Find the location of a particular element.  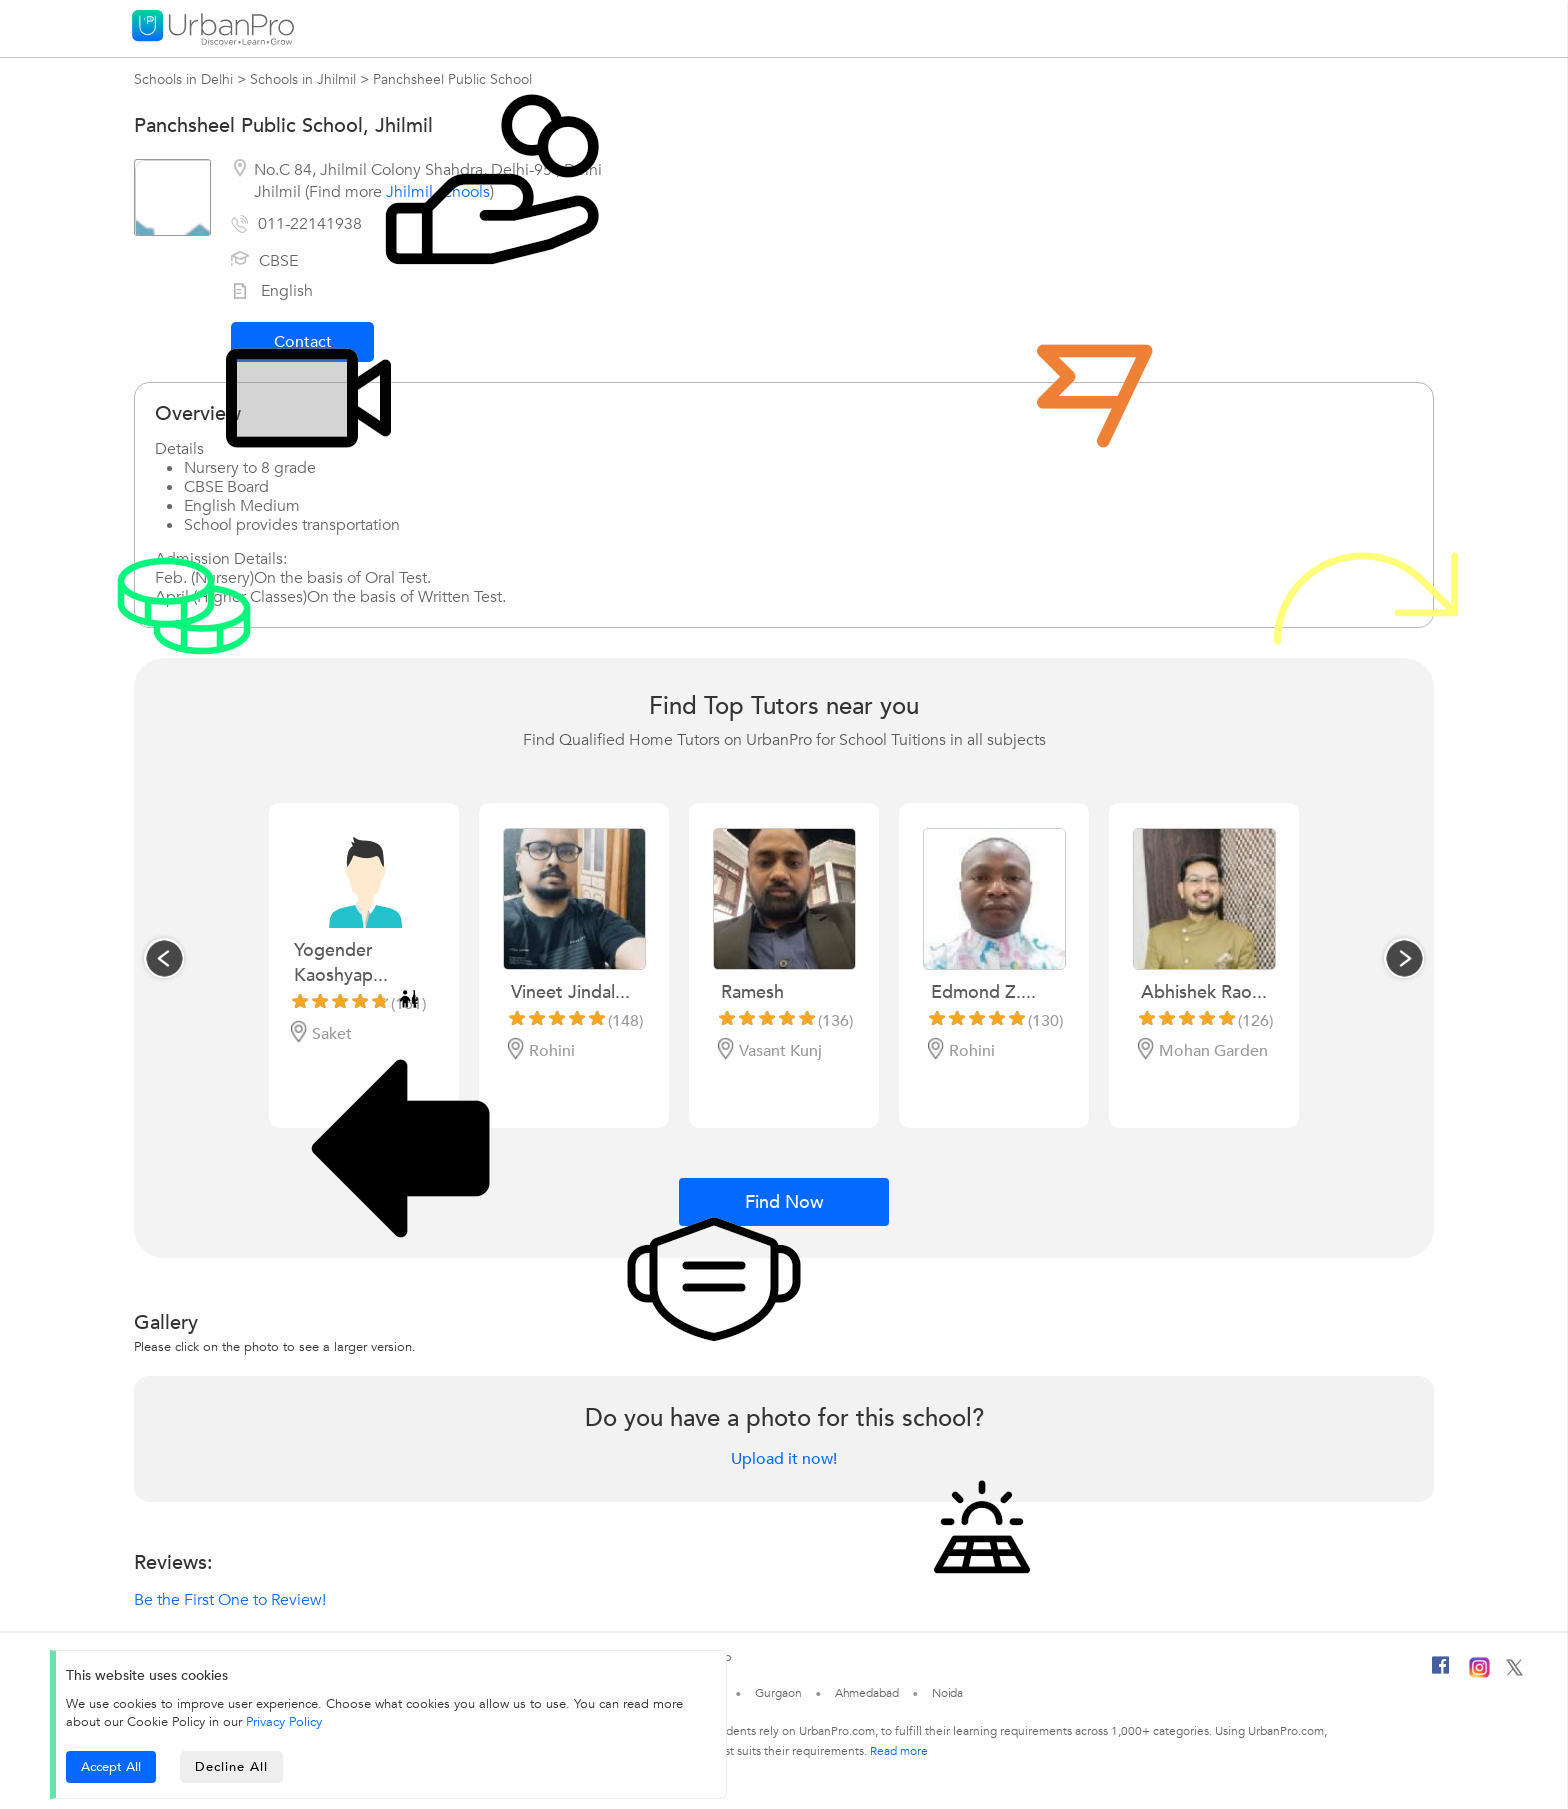

redo last action is located at coordinates (1362, 591).